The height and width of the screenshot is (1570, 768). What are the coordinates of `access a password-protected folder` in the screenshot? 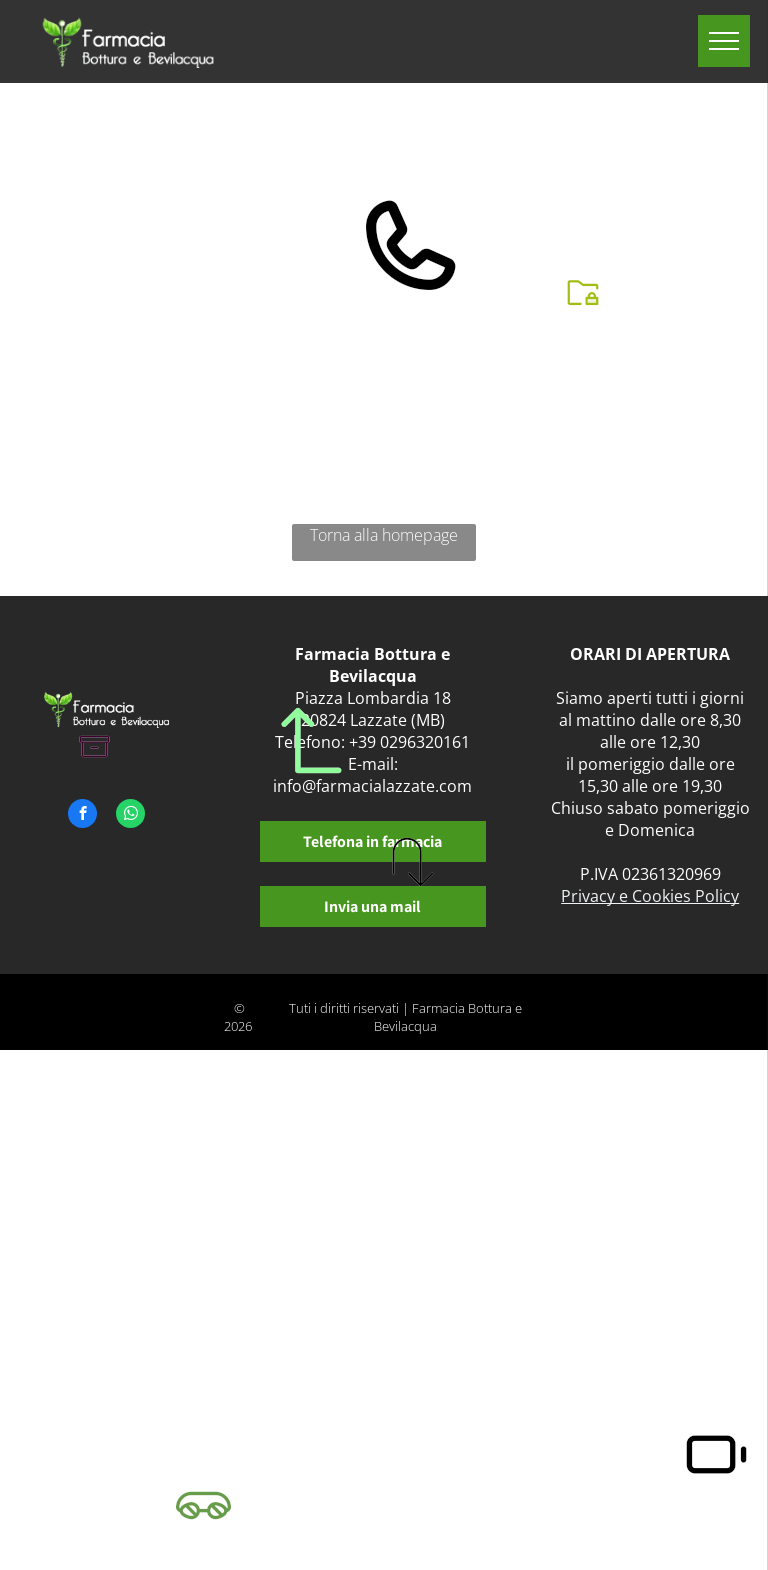 It's located at (583, 292).